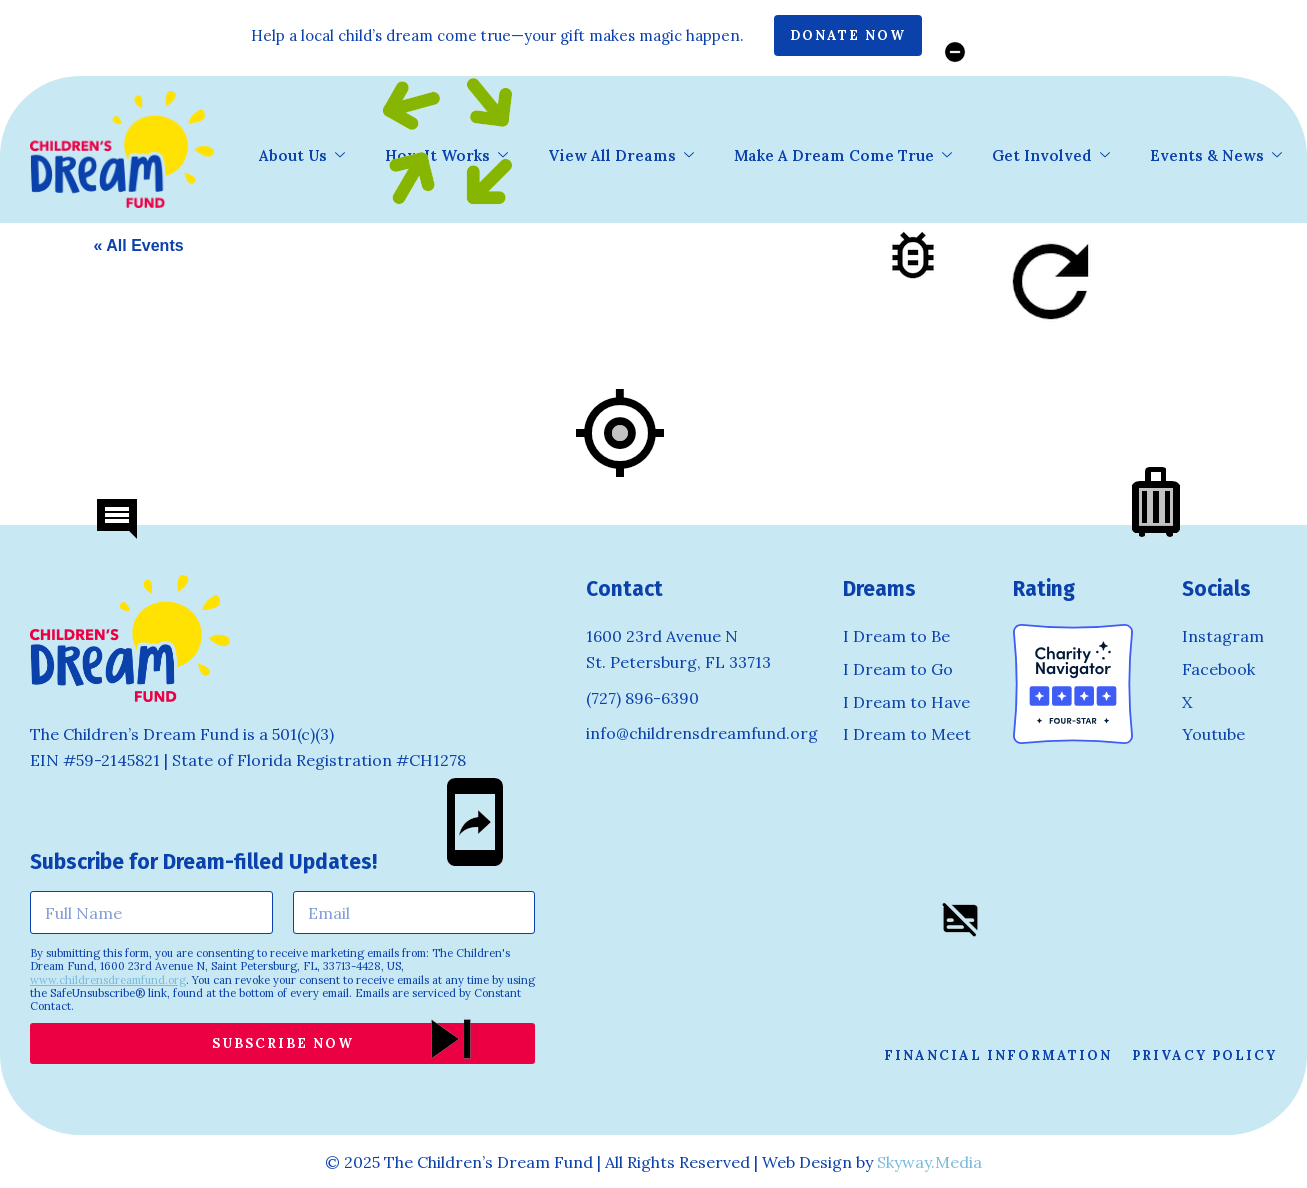 Image resolution: width=1307 pixels, height=1188 pixels. I want to click on shuffle or randomize content, so click(447, 139).